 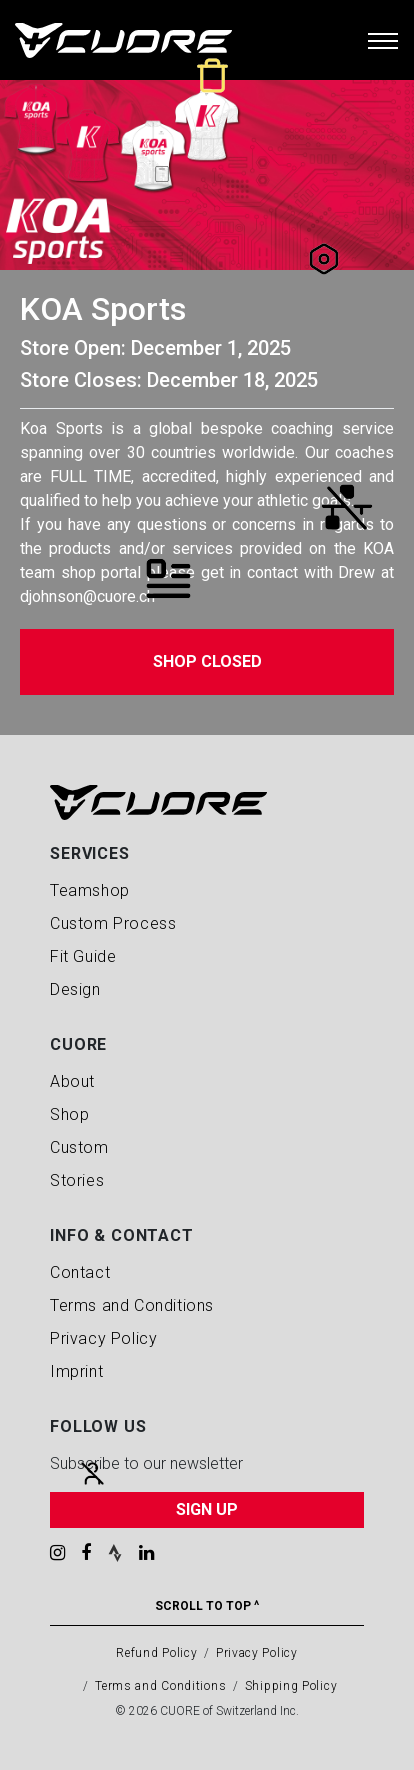 I want to click on align content to the left with text wrapping, so click(x=168, y=578).